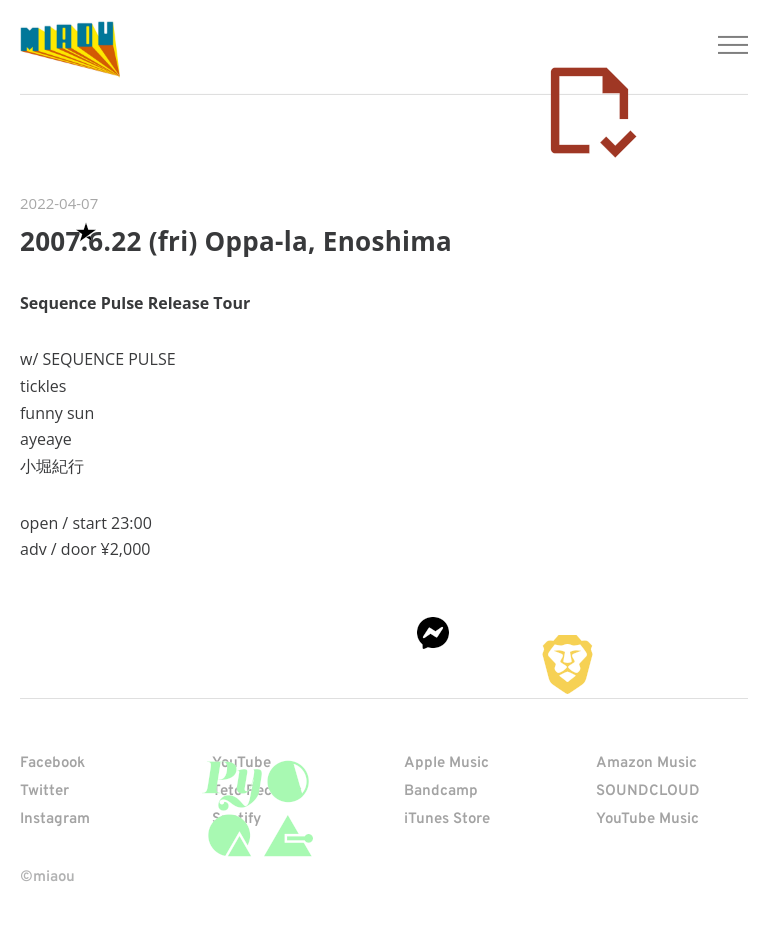 The width and height of the screenshot is (768, 940). Describe the element at coordinates (433, 633) in the screenshot. I see `open Facebook Messenger app` at that location.